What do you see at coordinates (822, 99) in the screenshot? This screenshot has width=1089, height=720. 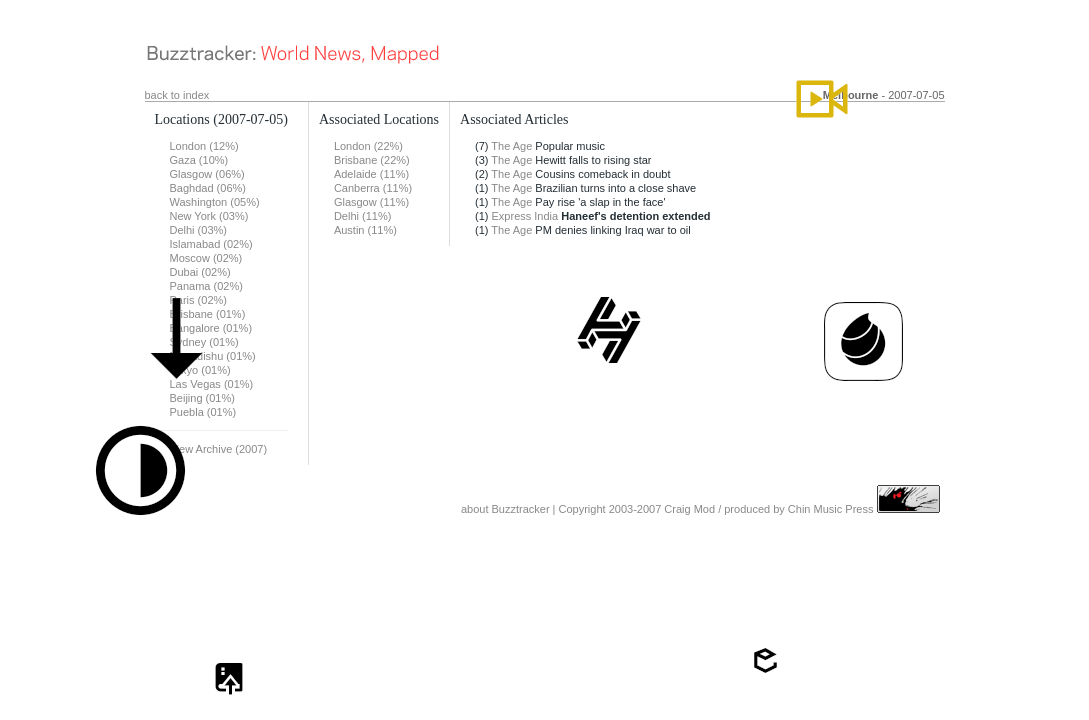 I see `start a live broadcast or stream` at bounding box center [822, 99].